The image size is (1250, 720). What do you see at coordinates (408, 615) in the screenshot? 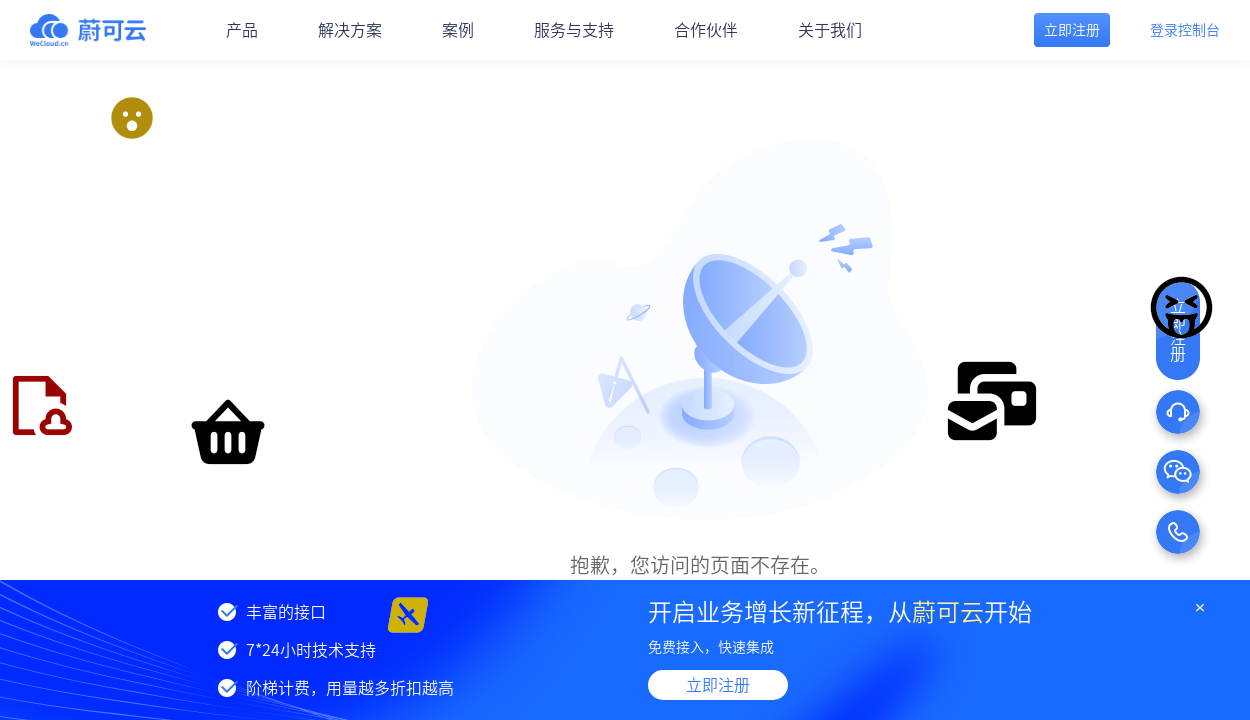
I see `avianex brand logo` at bounding box center [408, 615].